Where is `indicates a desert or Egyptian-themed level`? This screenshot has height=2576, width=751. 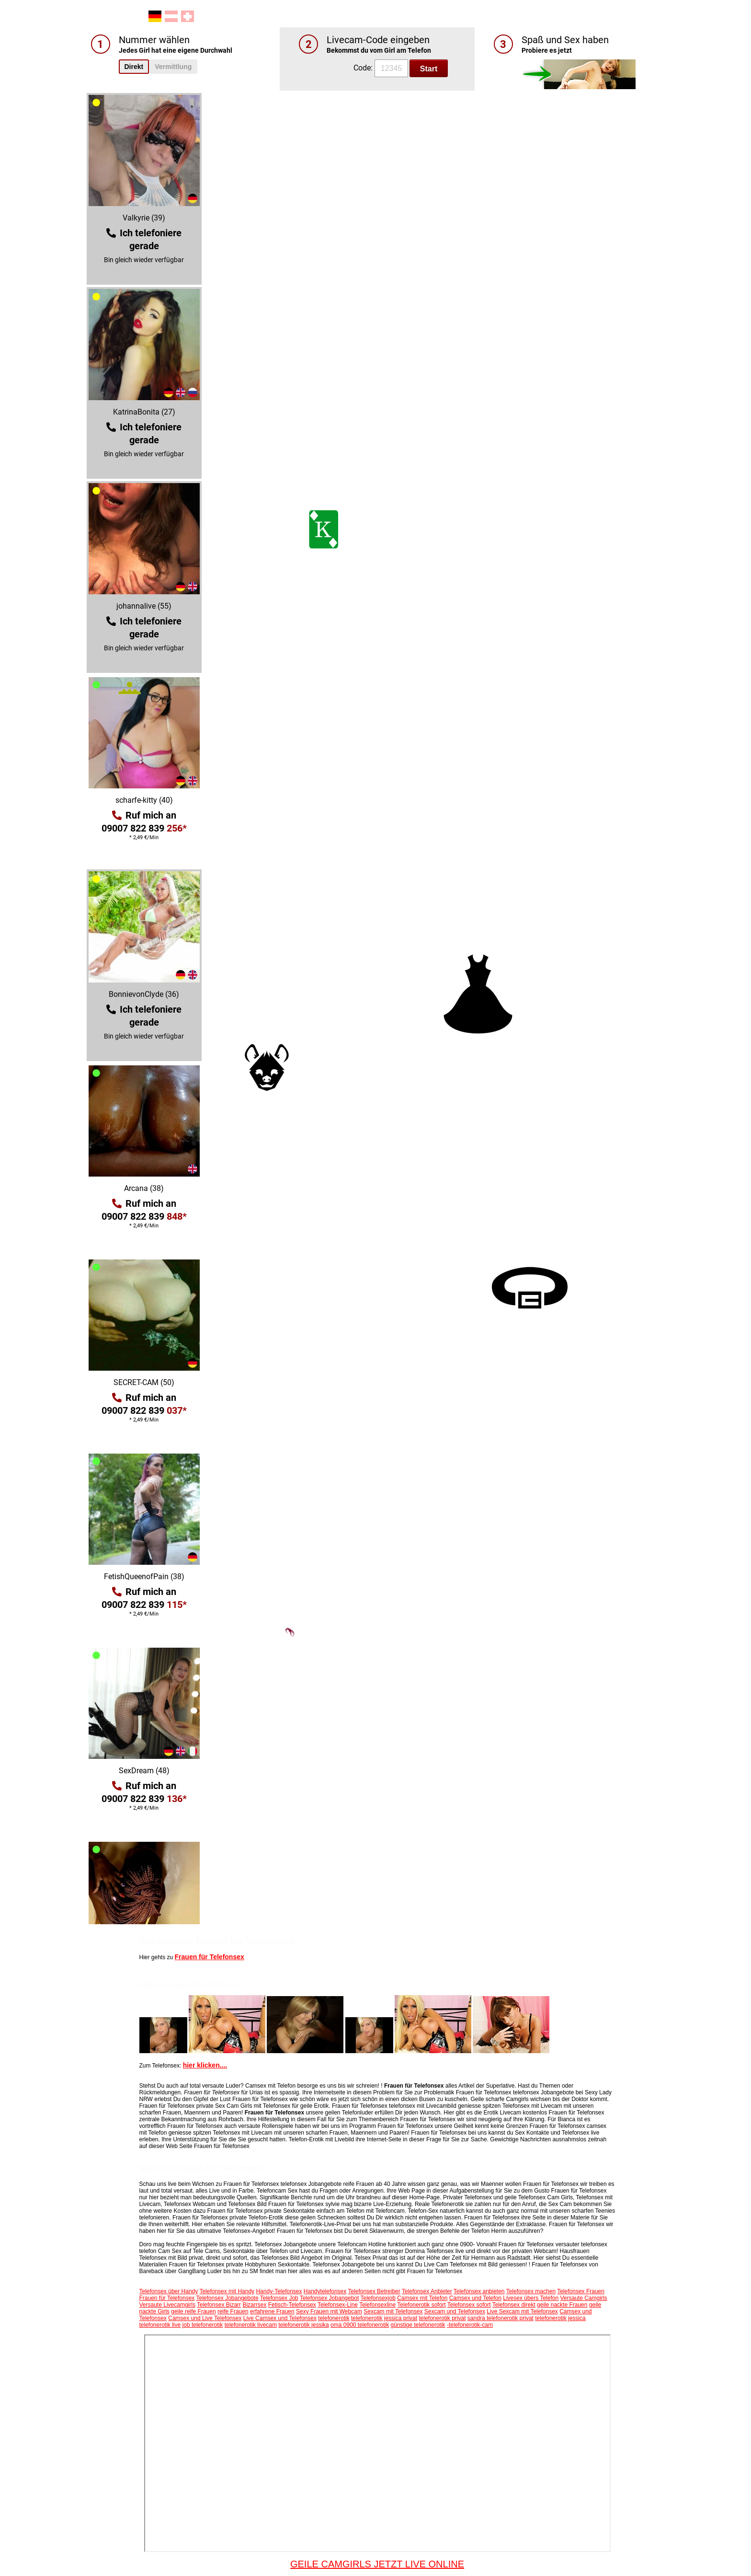 indicates a desert or Egyptian-themed level is located at coordinates (129, 688).